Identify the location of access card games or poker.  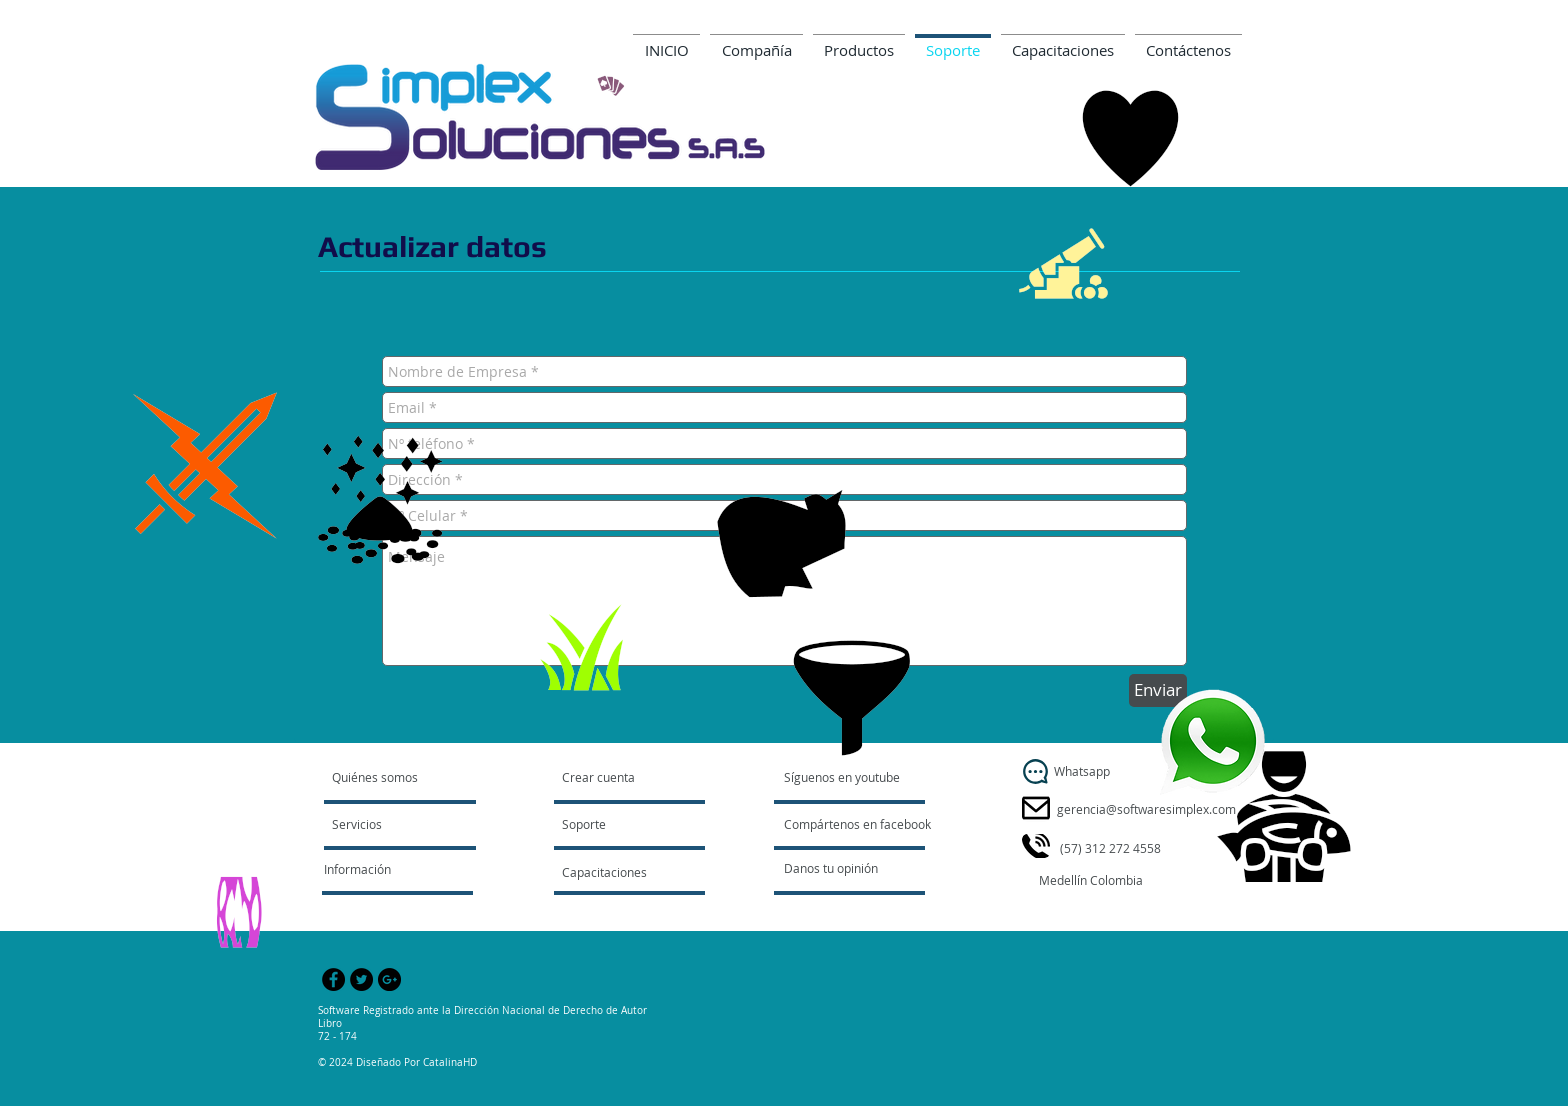
(611, 86).